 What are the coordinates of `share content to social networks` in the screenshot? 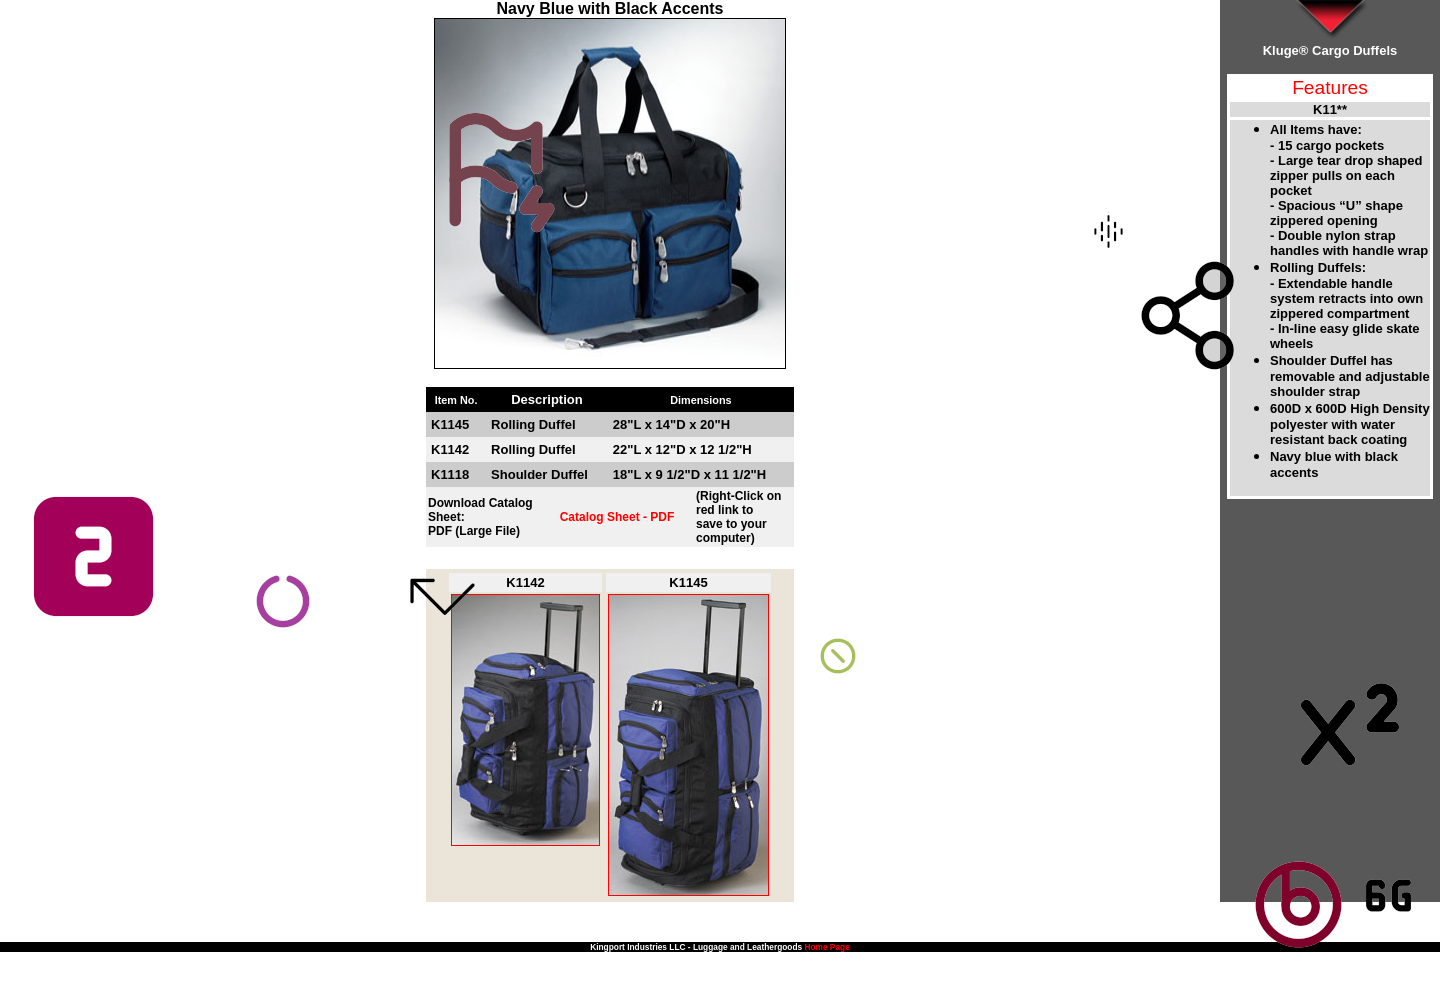 It's located at (1191, 315).